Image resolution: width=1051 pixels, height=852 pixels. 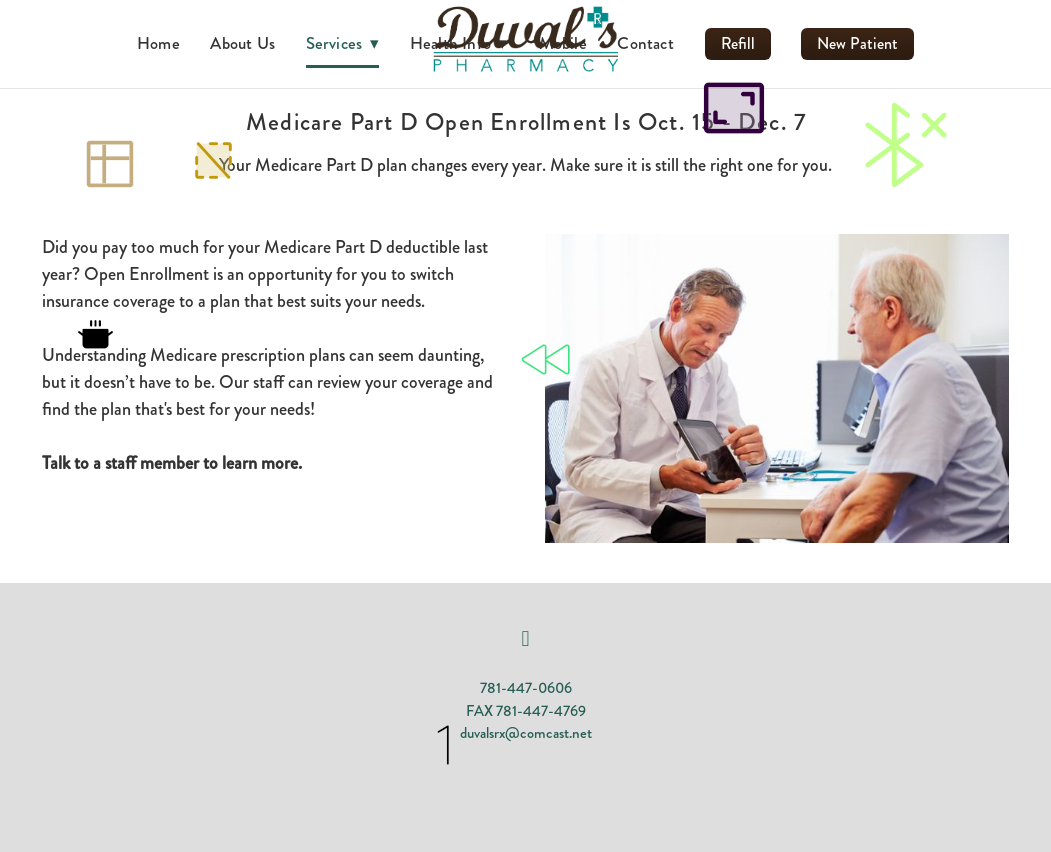 I want to click on enter fullscreen mode, so click(x=734, y=108).